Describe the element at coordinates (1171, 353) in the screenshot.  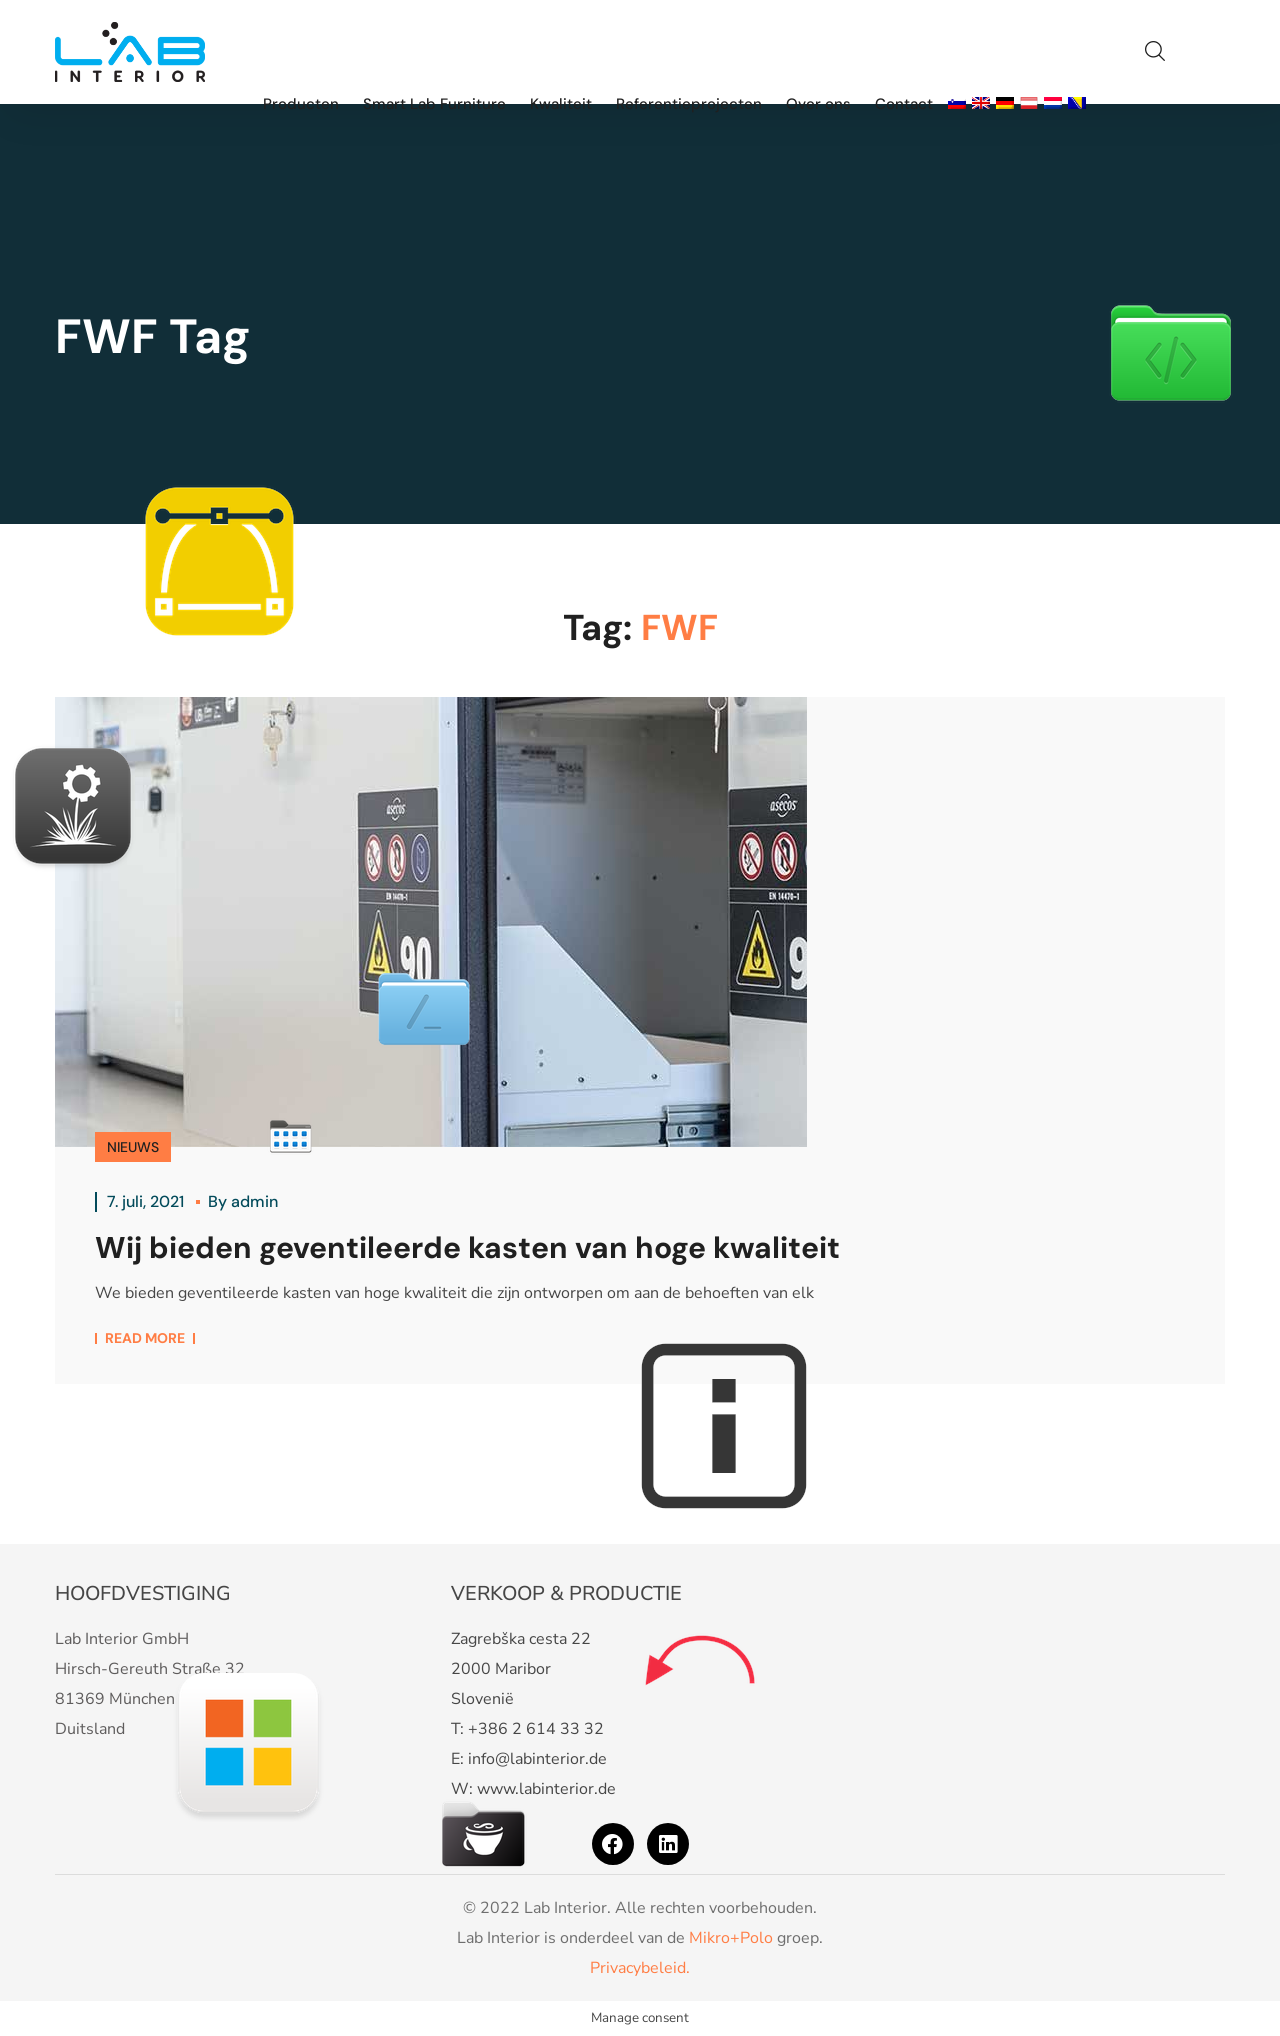
I see `open your code projects folder` at that location.